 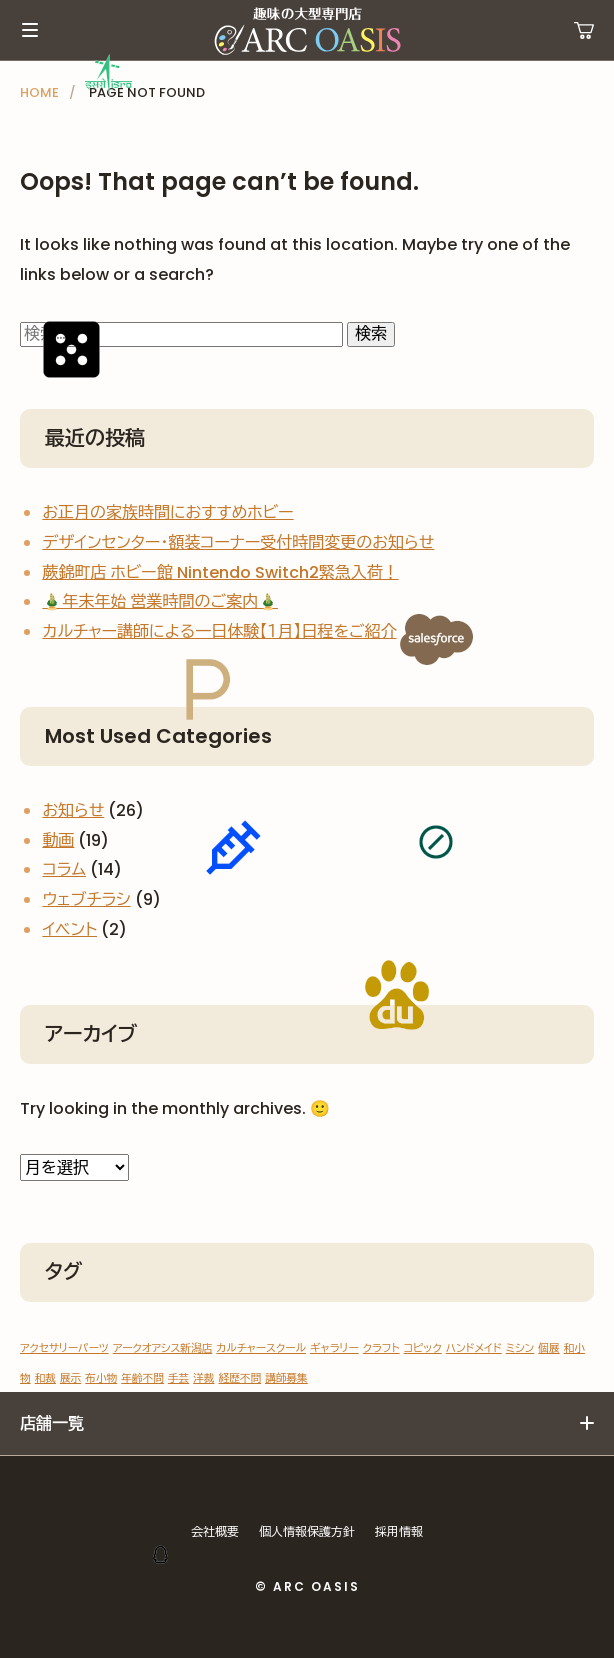 I want to click on open salesforce CRM application, so click(x=436, y=639).